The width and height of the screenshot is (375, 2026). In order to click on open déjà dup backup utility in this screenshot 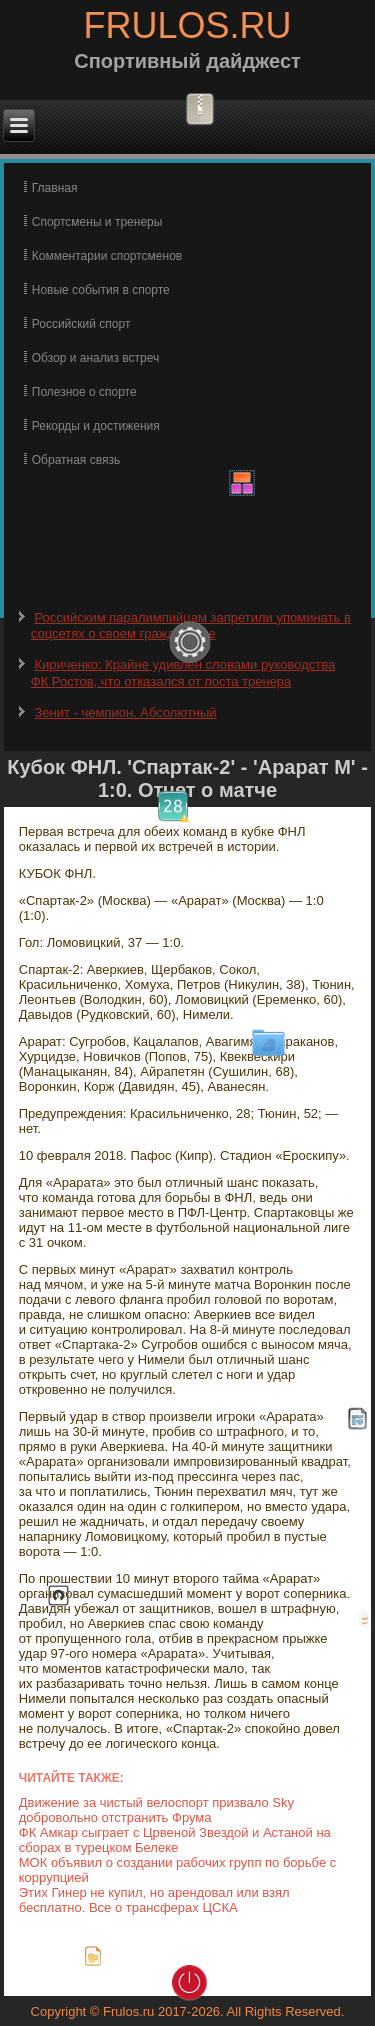, I will do `click(58, 1595)`.